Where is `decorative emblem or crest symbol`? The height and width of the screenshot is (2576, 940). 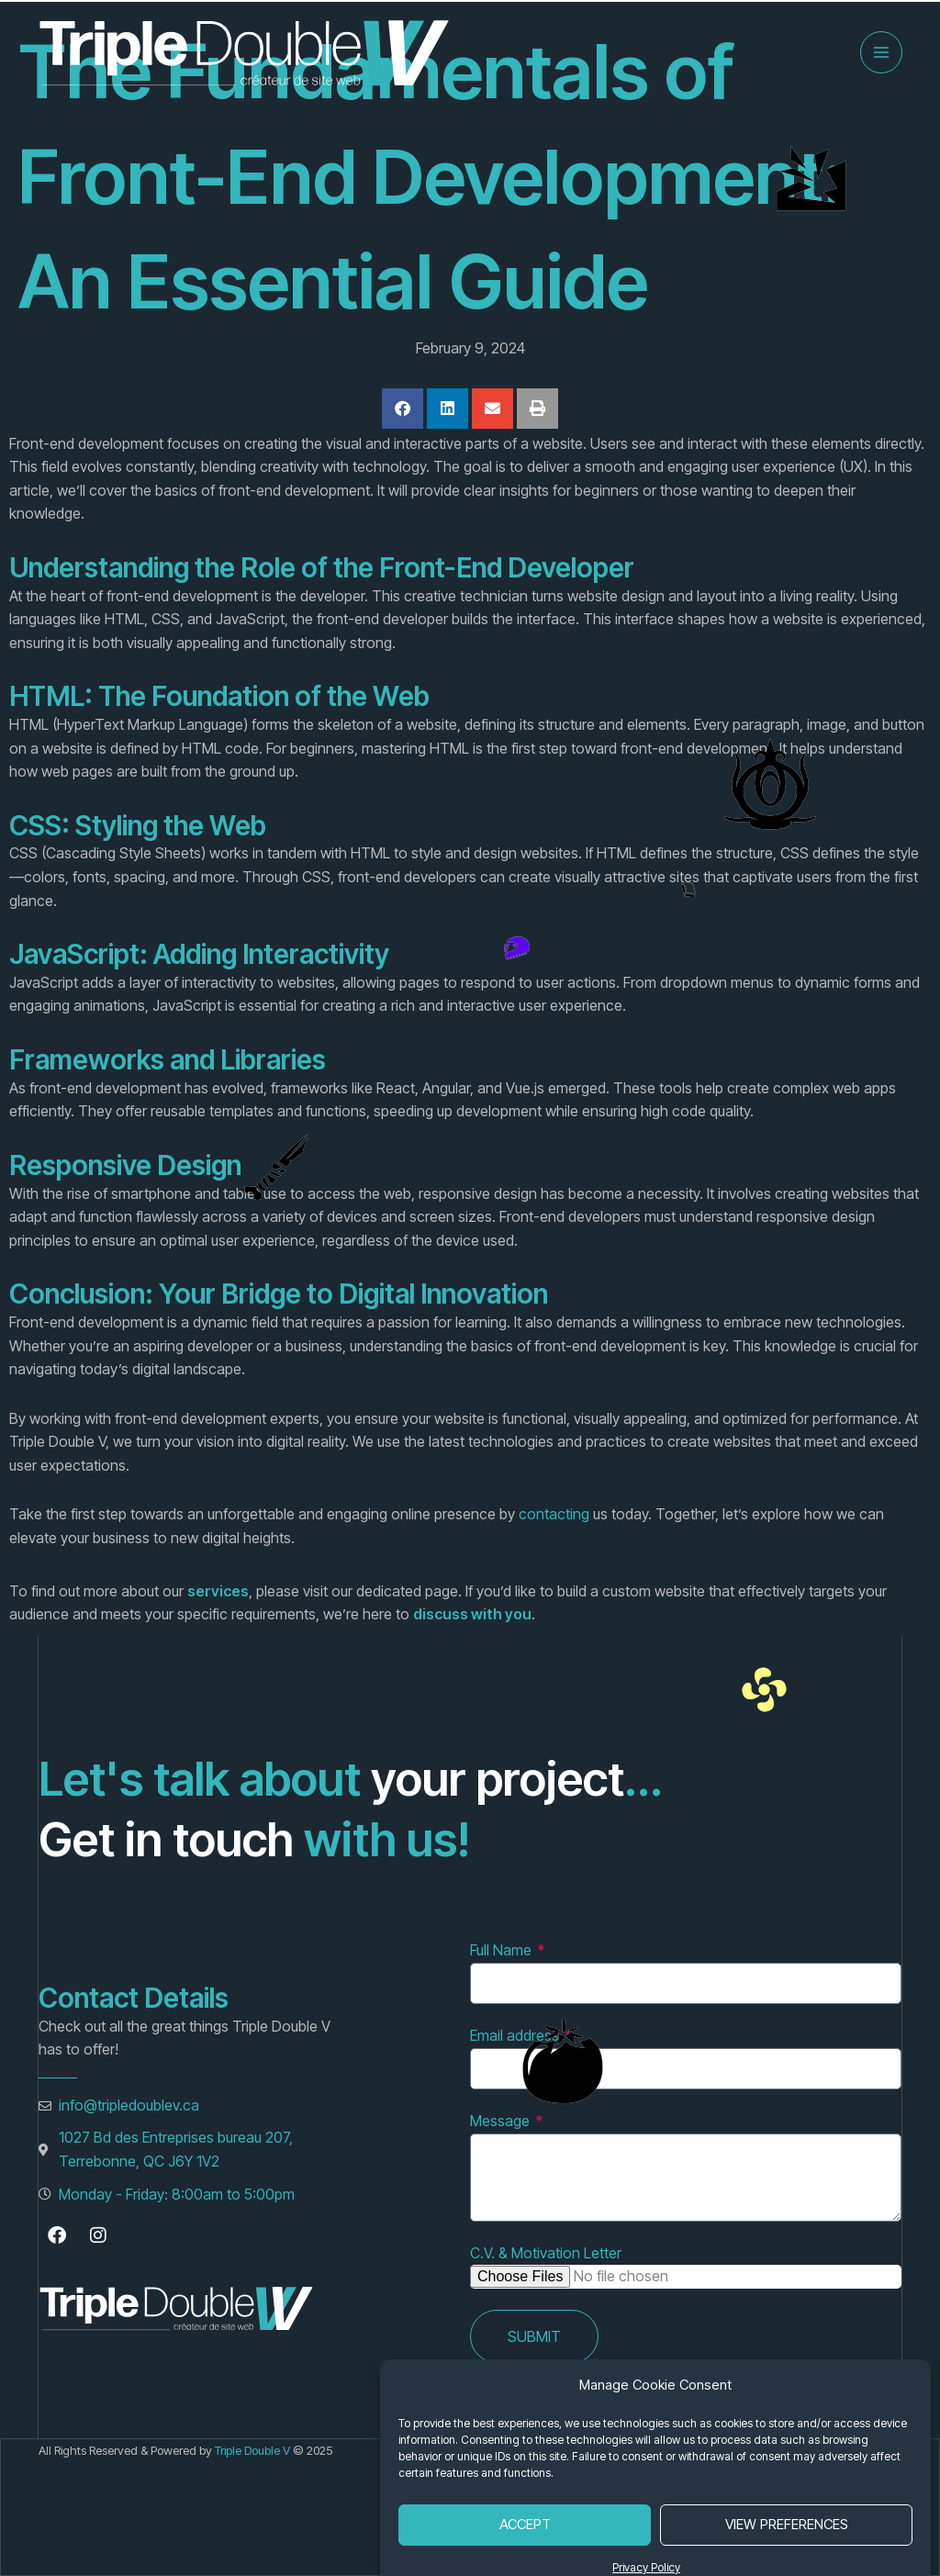
decorative emblem or crest symbol is located at coordinates (770, 784).